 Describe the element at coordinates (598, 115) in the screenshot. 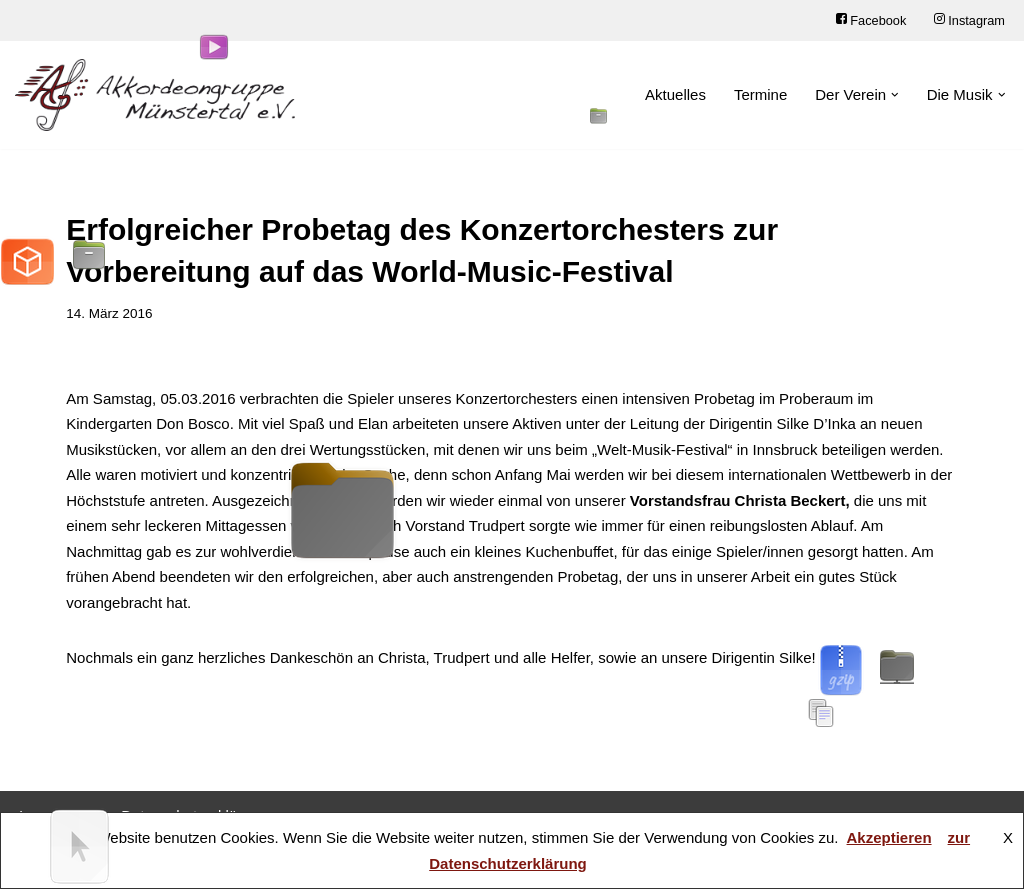

I see `open the file manager` at that location.